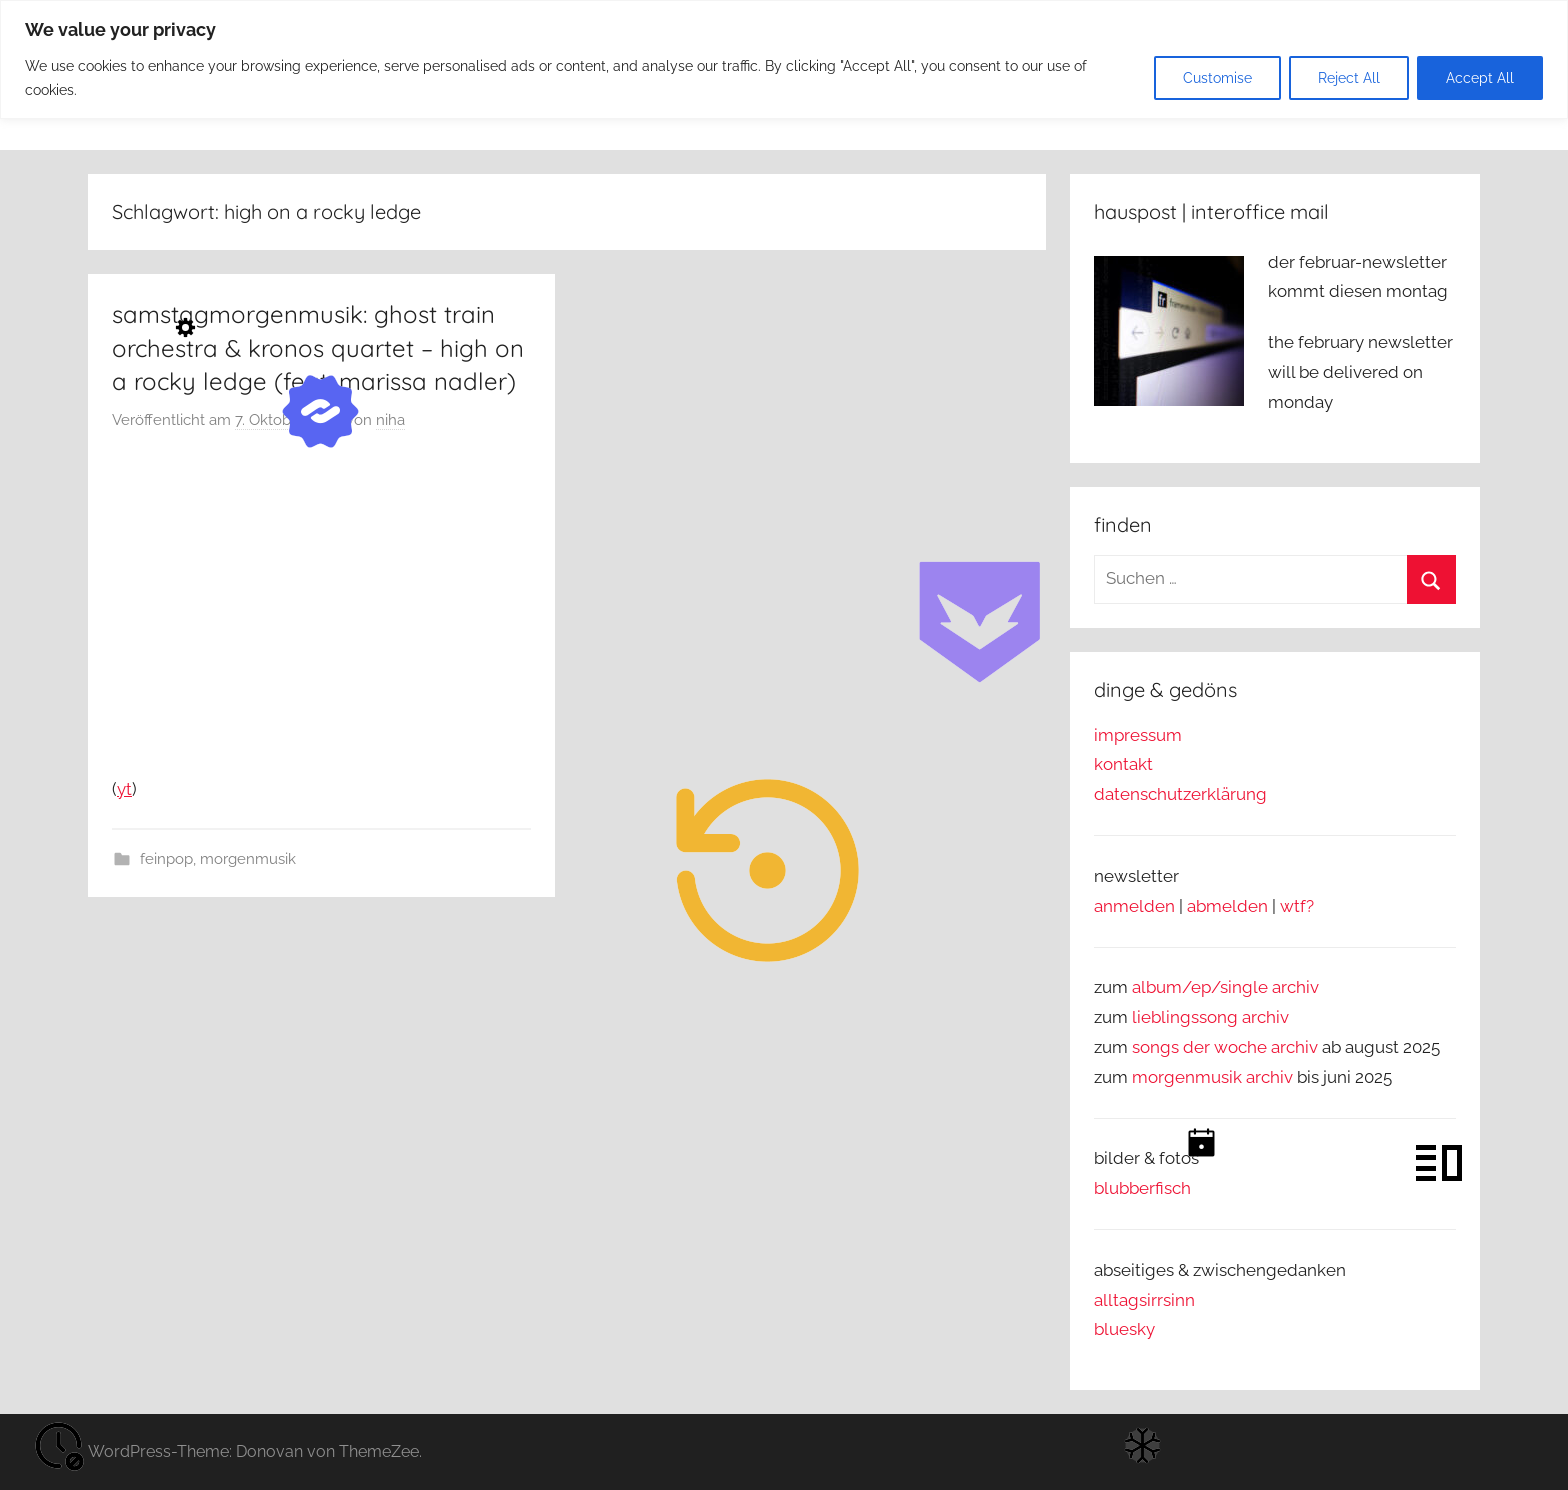 The image size is (1568, 1490). I want to click on cancel a scheduled event or timer, so click(58, 1445).